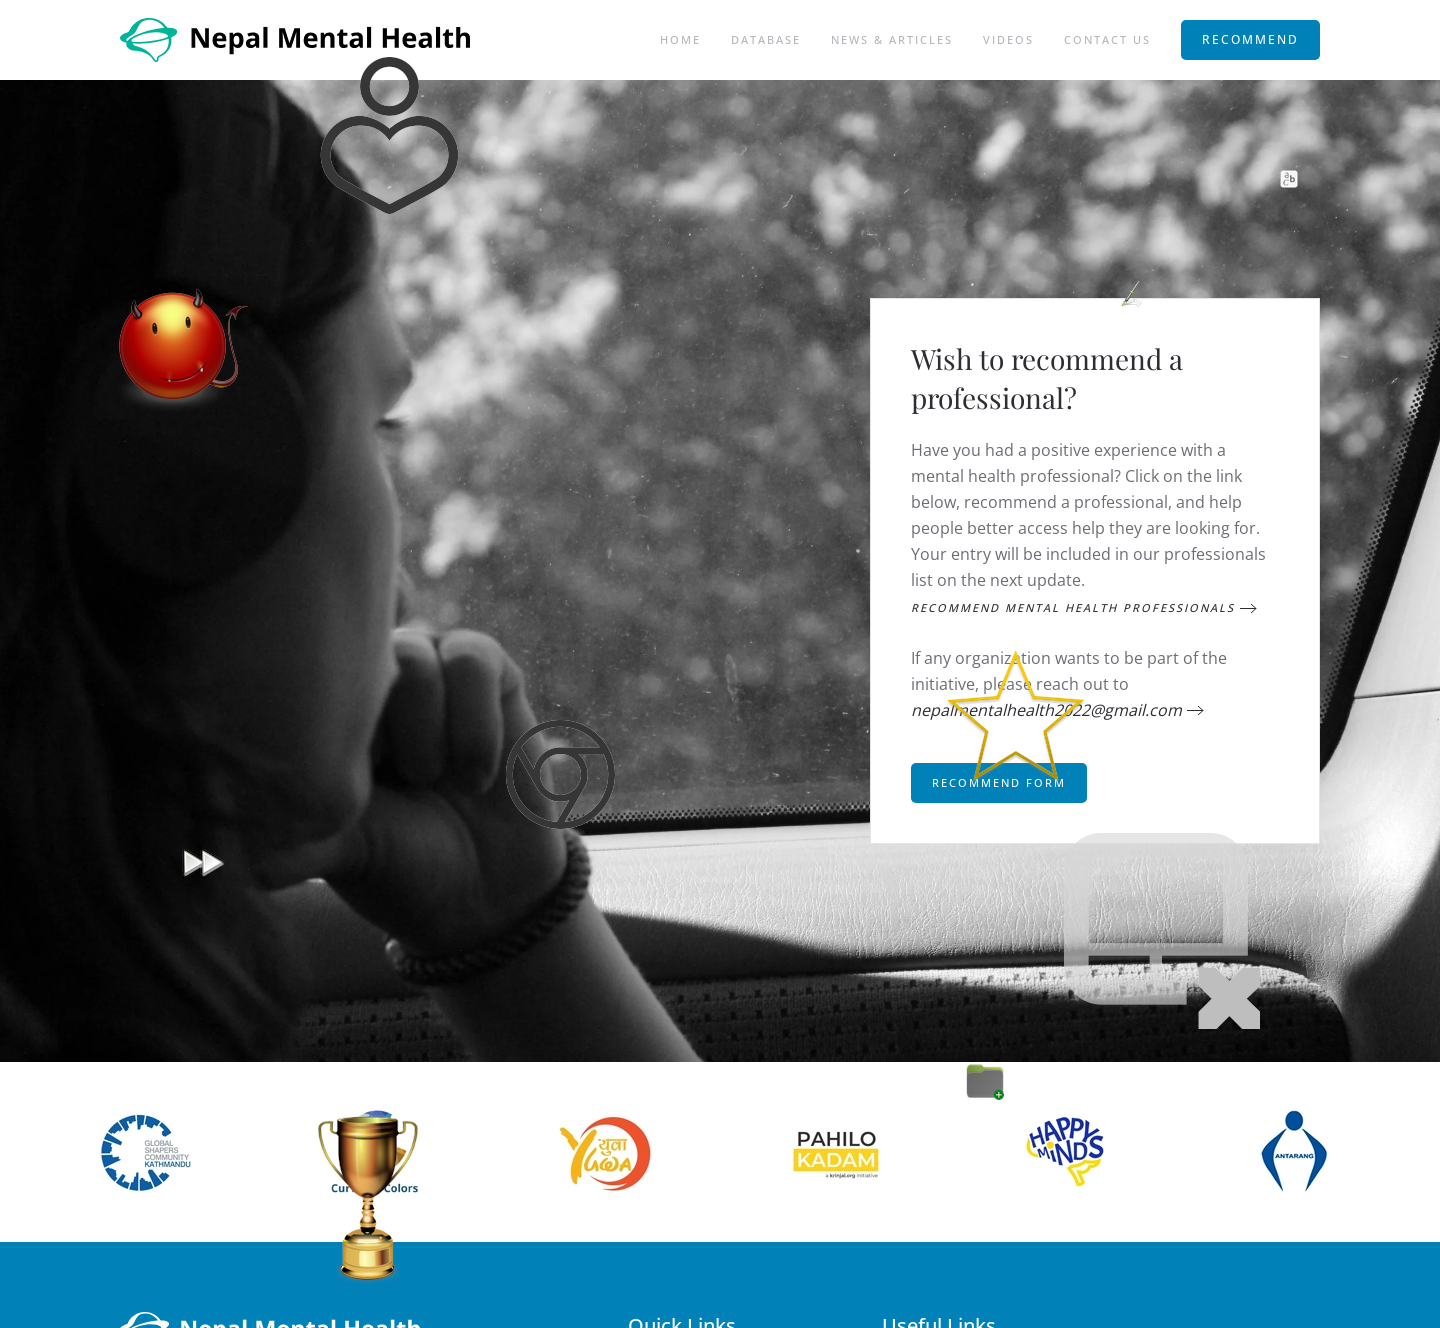  What do you see at coordinates (985, 1081) in the screenshot?
I see `create a new folder` at bounding box center [985, 1081].